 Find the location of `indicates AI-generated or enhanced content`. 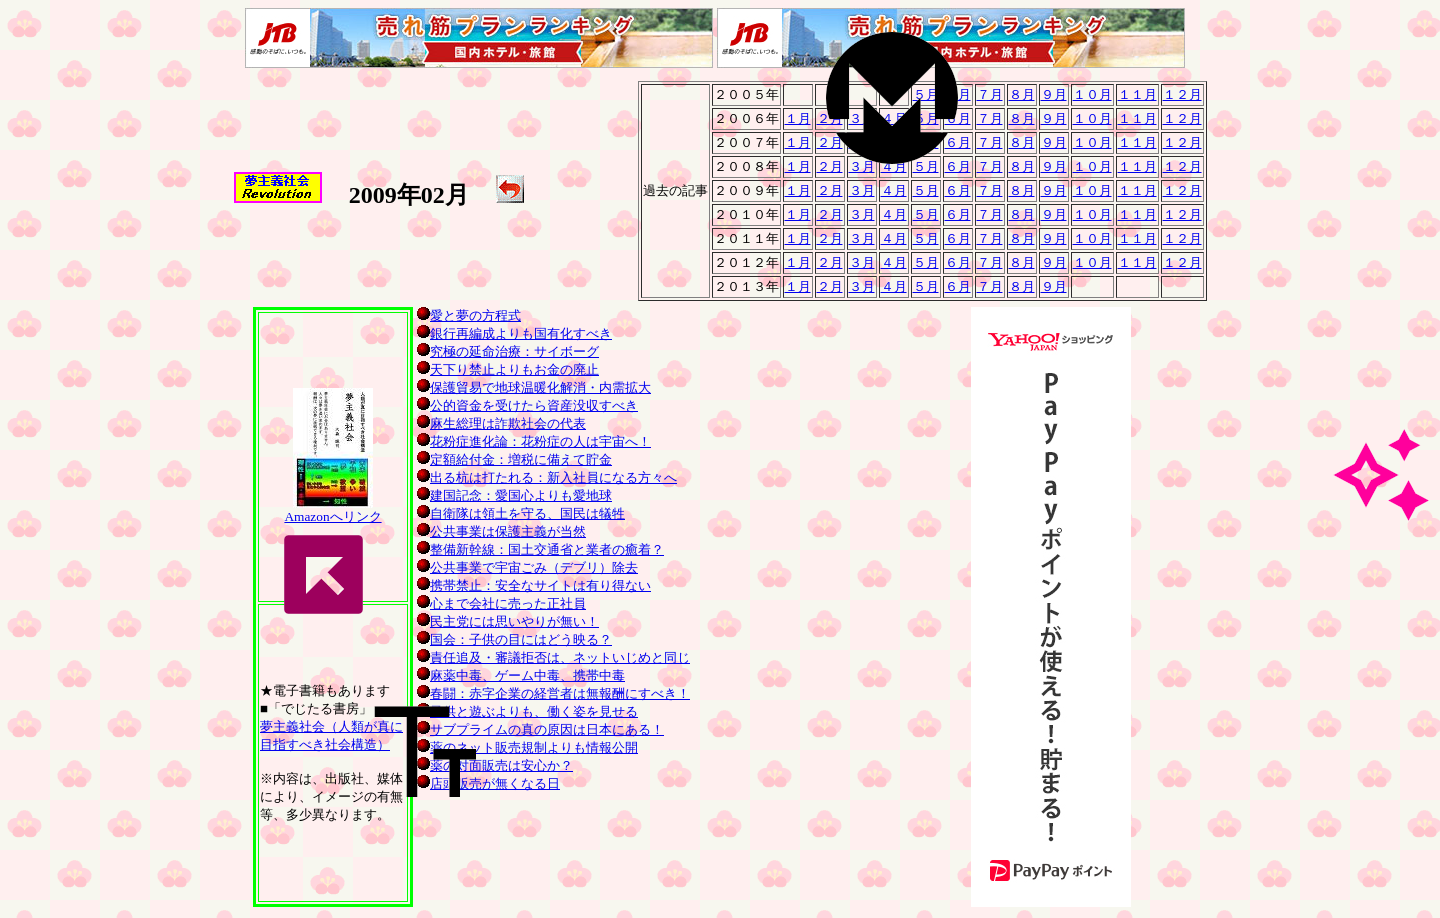

indicates AI-generated or enhanced content is located at coordinates (1383, 475).